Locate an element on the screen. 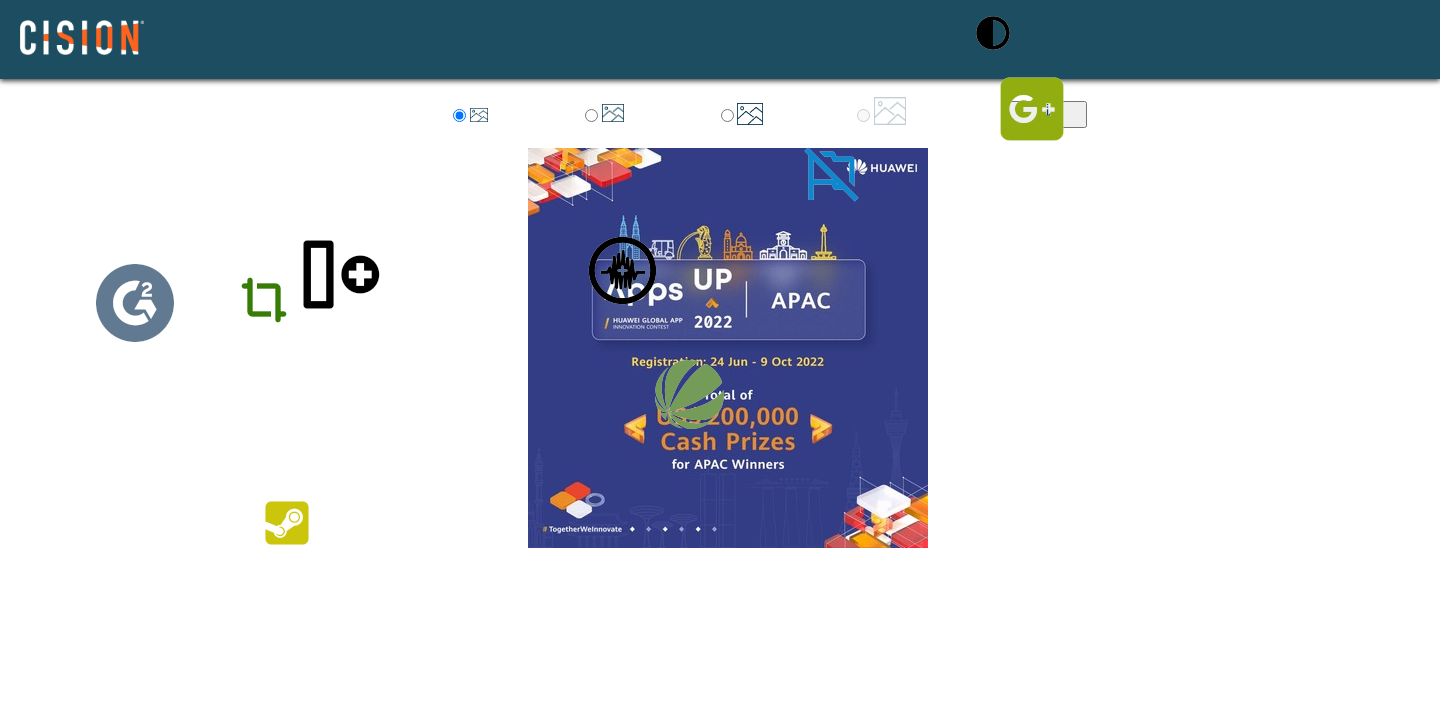 The width and height of the screenshot is (1440, 720). insert a new column to the right is located at coordinates (337, 274).